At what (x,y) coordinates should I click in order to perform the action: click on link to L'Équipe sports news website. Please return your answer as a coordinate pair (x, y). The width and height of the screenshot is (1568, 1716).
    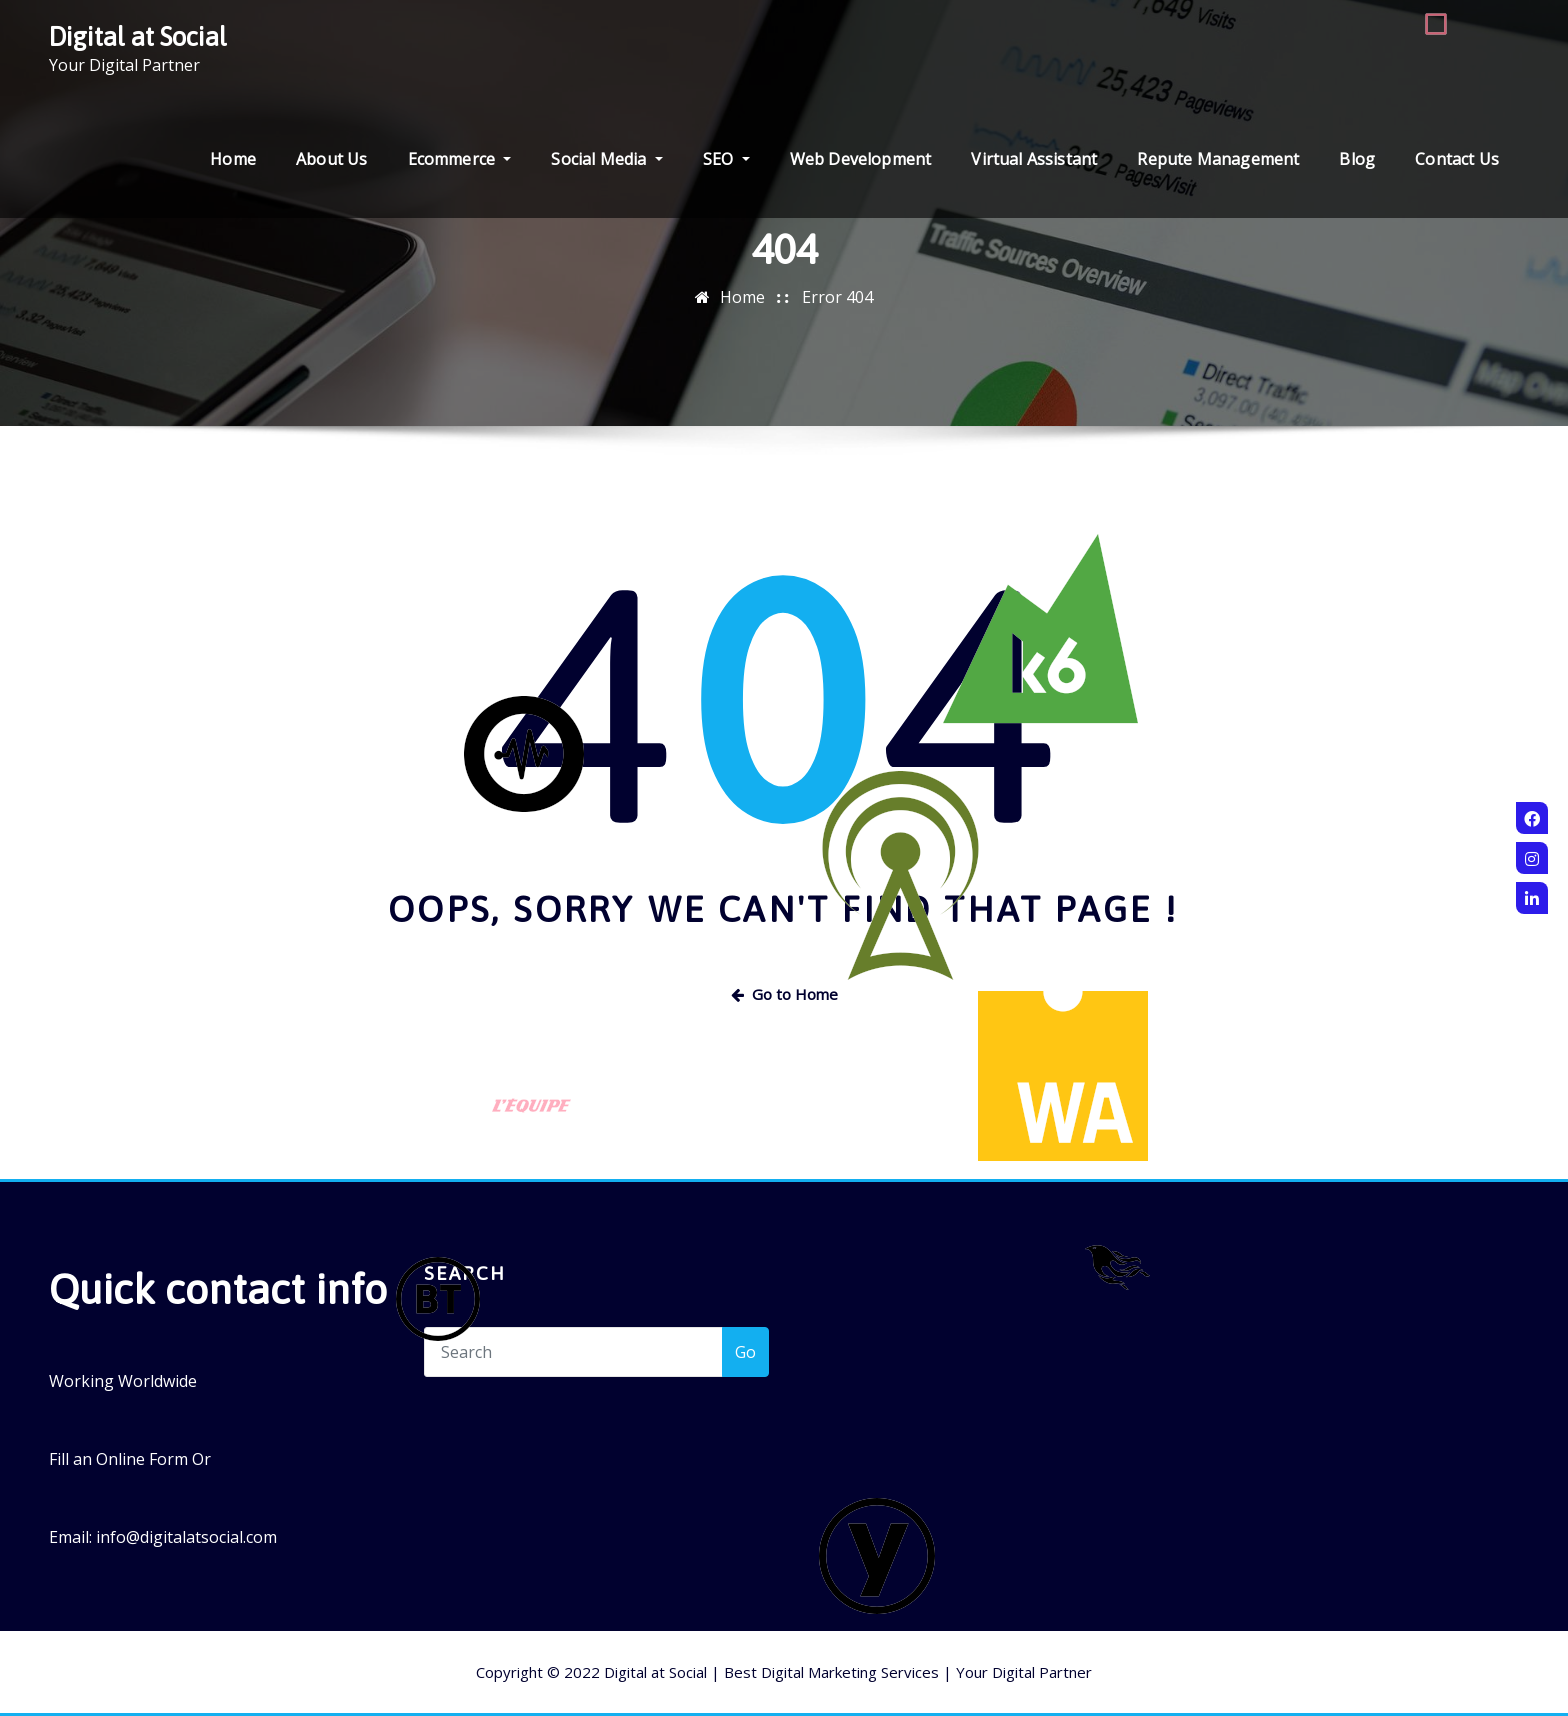
    Looking at the image, I should click on (531, 1105).